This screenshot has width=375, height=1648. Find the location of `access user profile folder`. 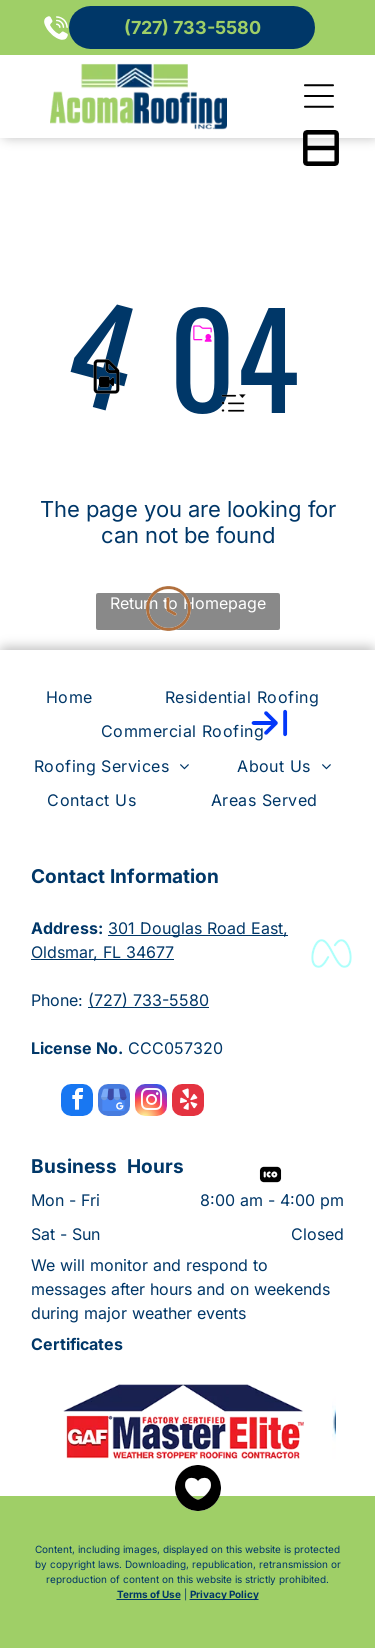

access user profile folder is located at coordinates (202, 332).